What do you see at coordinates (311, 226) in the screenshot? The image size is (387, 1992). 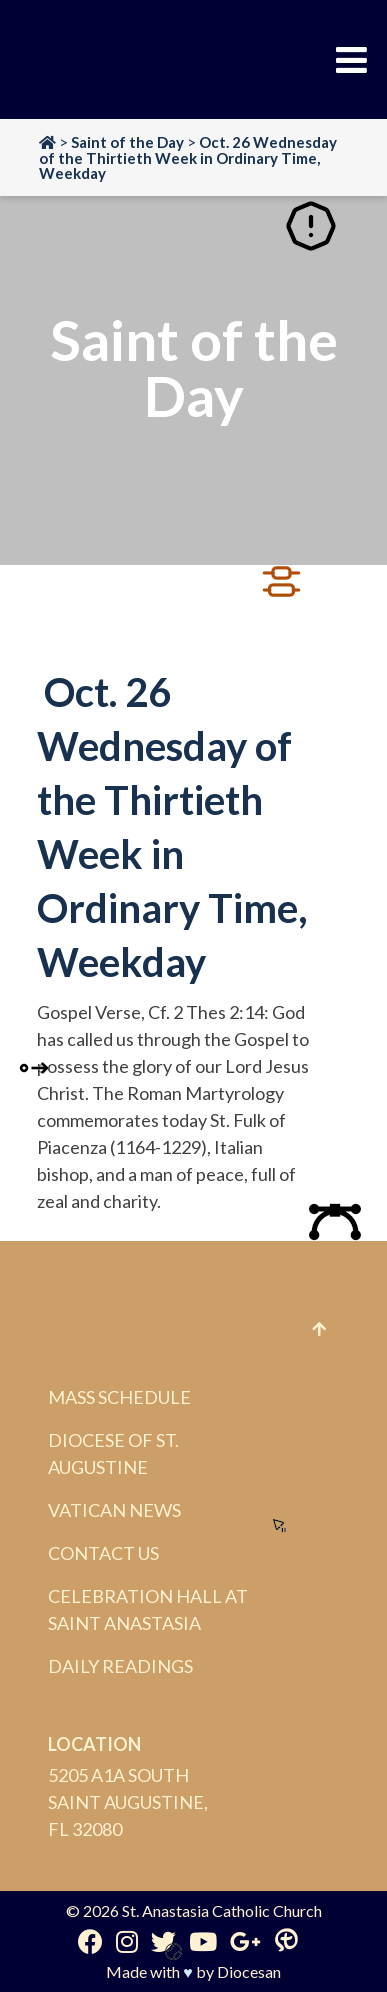 I see `indicates a critical error or warning` at bounding box center [311, 226].